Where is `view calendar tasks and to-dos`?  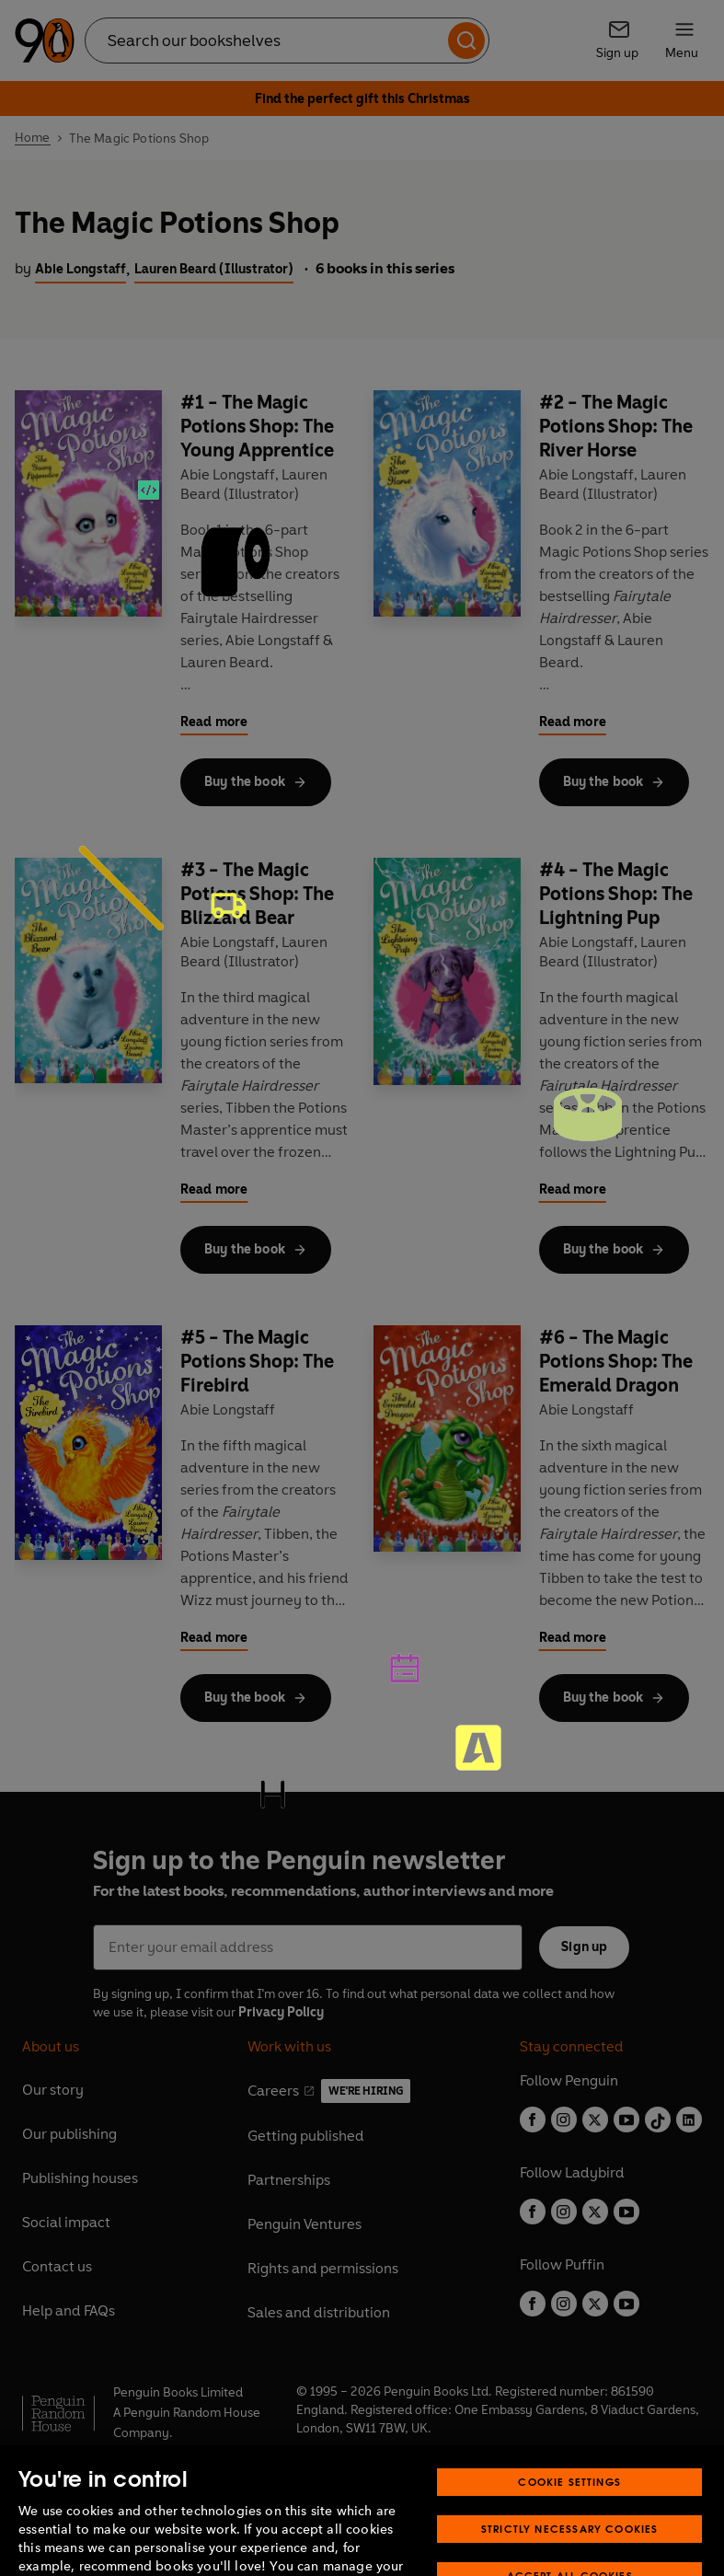 view calendar tasks and to-dos is located at coordinates (405, 1669).